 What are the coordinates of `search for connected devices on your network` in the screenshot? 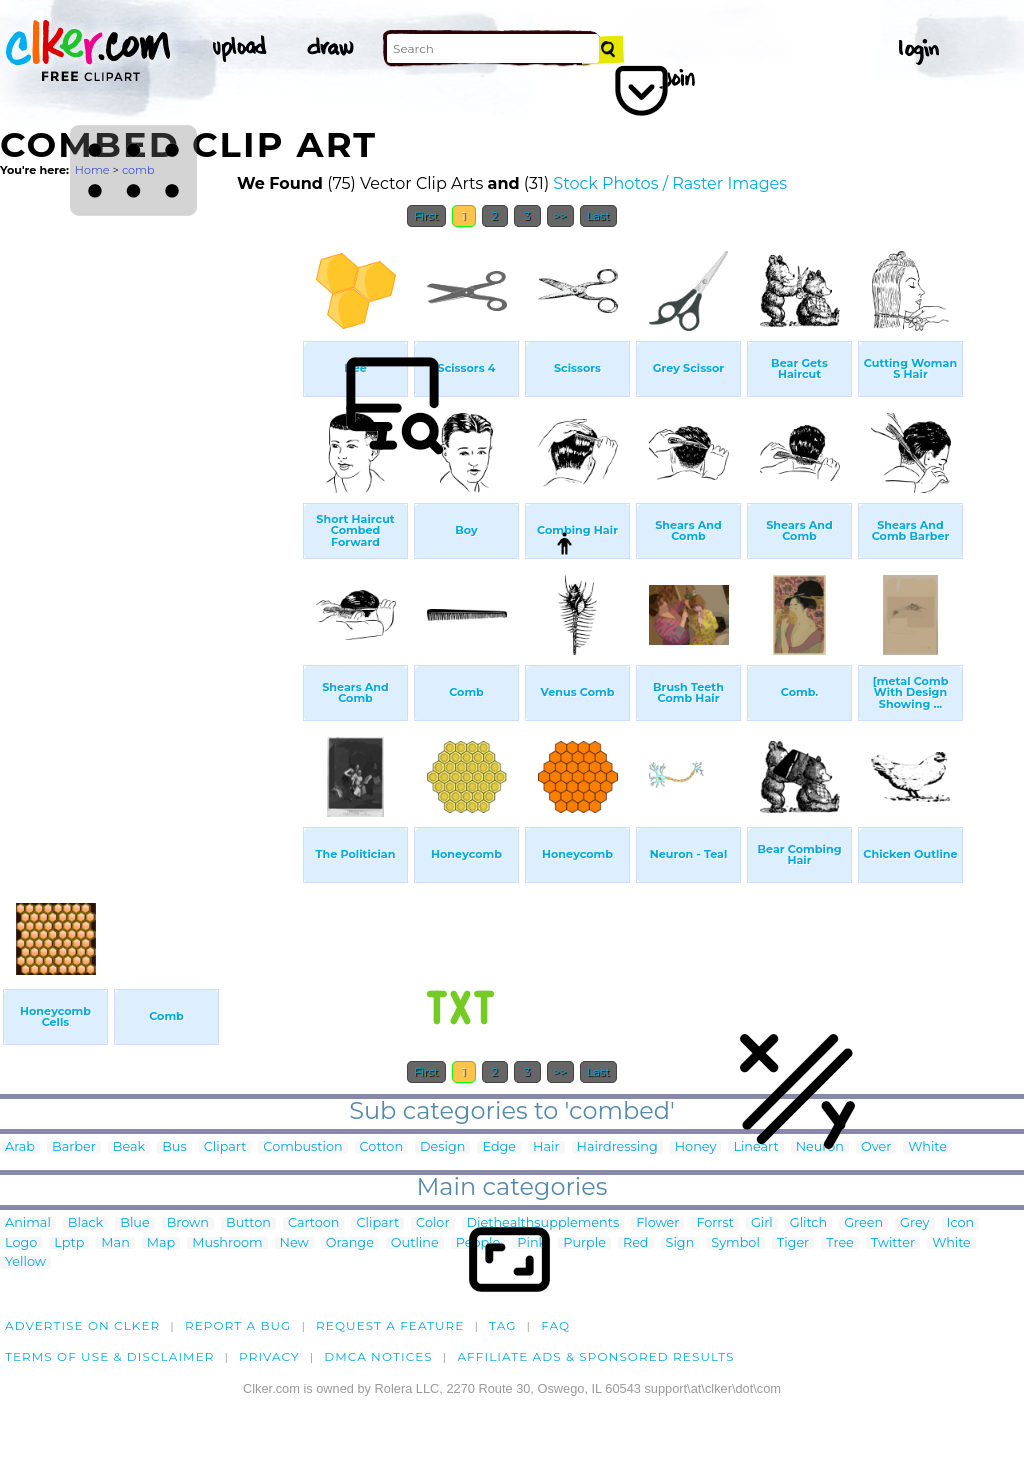 It's located at (392, 403).